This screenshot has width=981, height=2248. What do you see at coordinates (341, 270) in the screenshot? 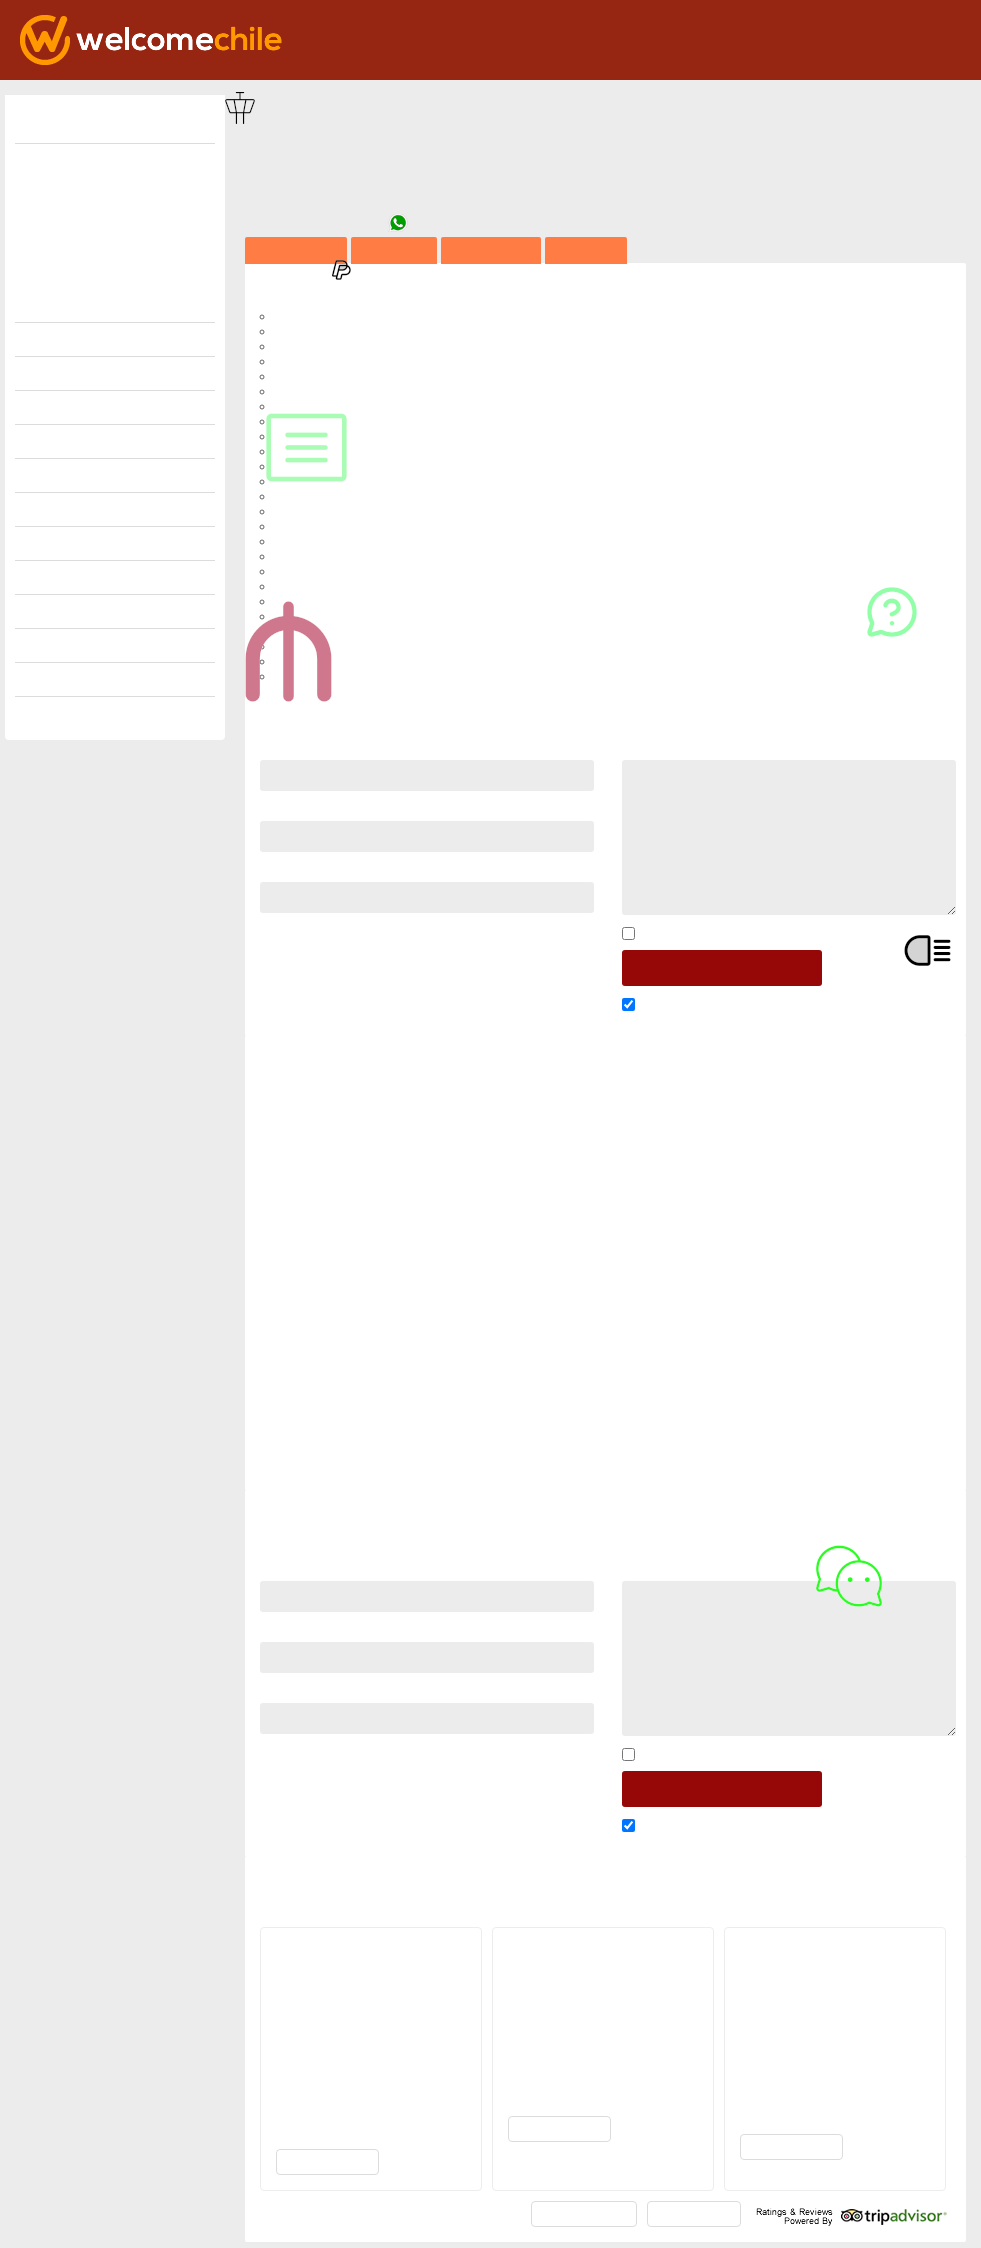
I see `pay with PayPal` at bounding box center [341, 270].